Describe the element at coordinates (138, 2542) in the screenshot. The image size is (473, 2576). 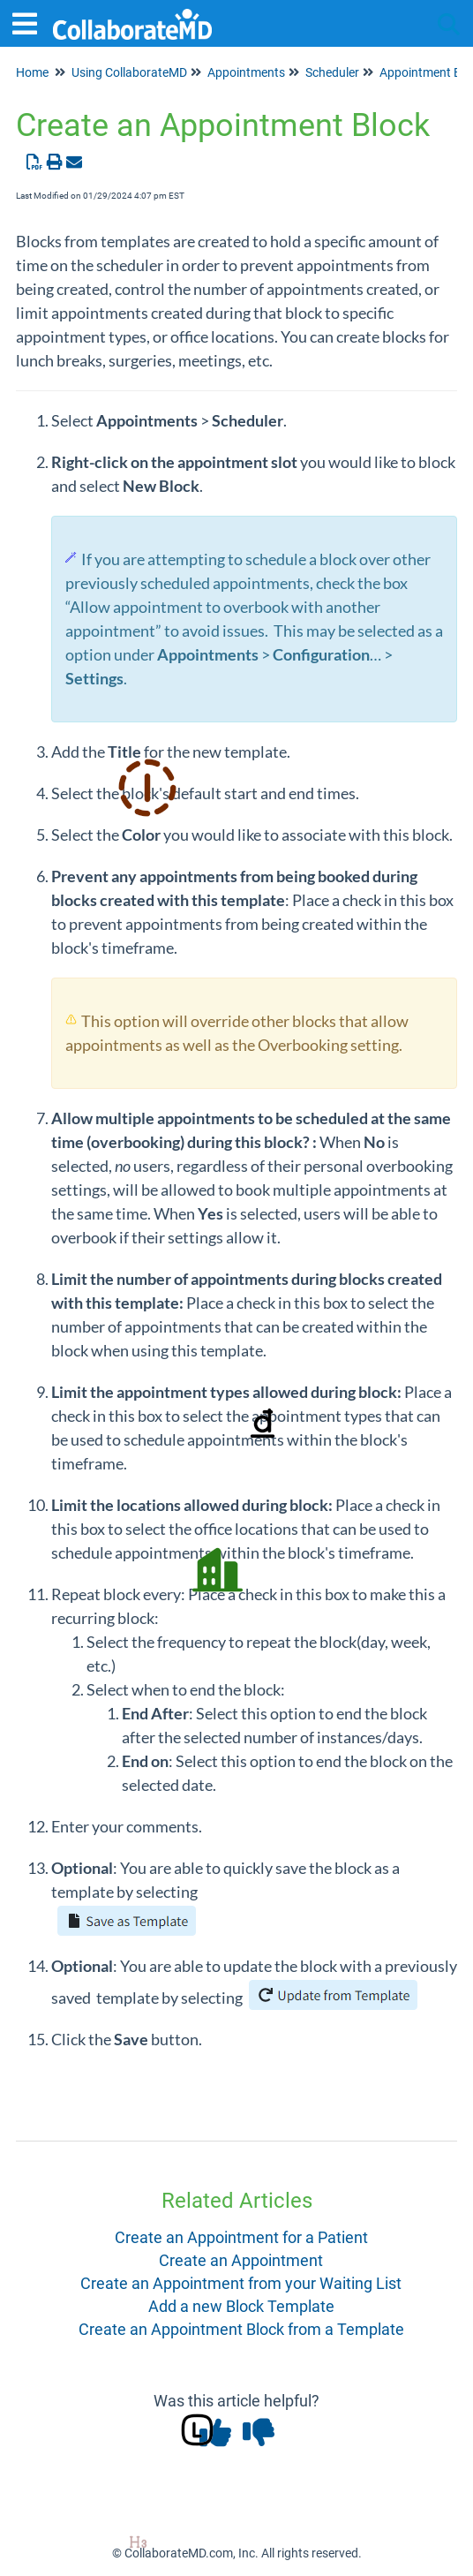
I see `apply heading level 3 text formatting` at that location.